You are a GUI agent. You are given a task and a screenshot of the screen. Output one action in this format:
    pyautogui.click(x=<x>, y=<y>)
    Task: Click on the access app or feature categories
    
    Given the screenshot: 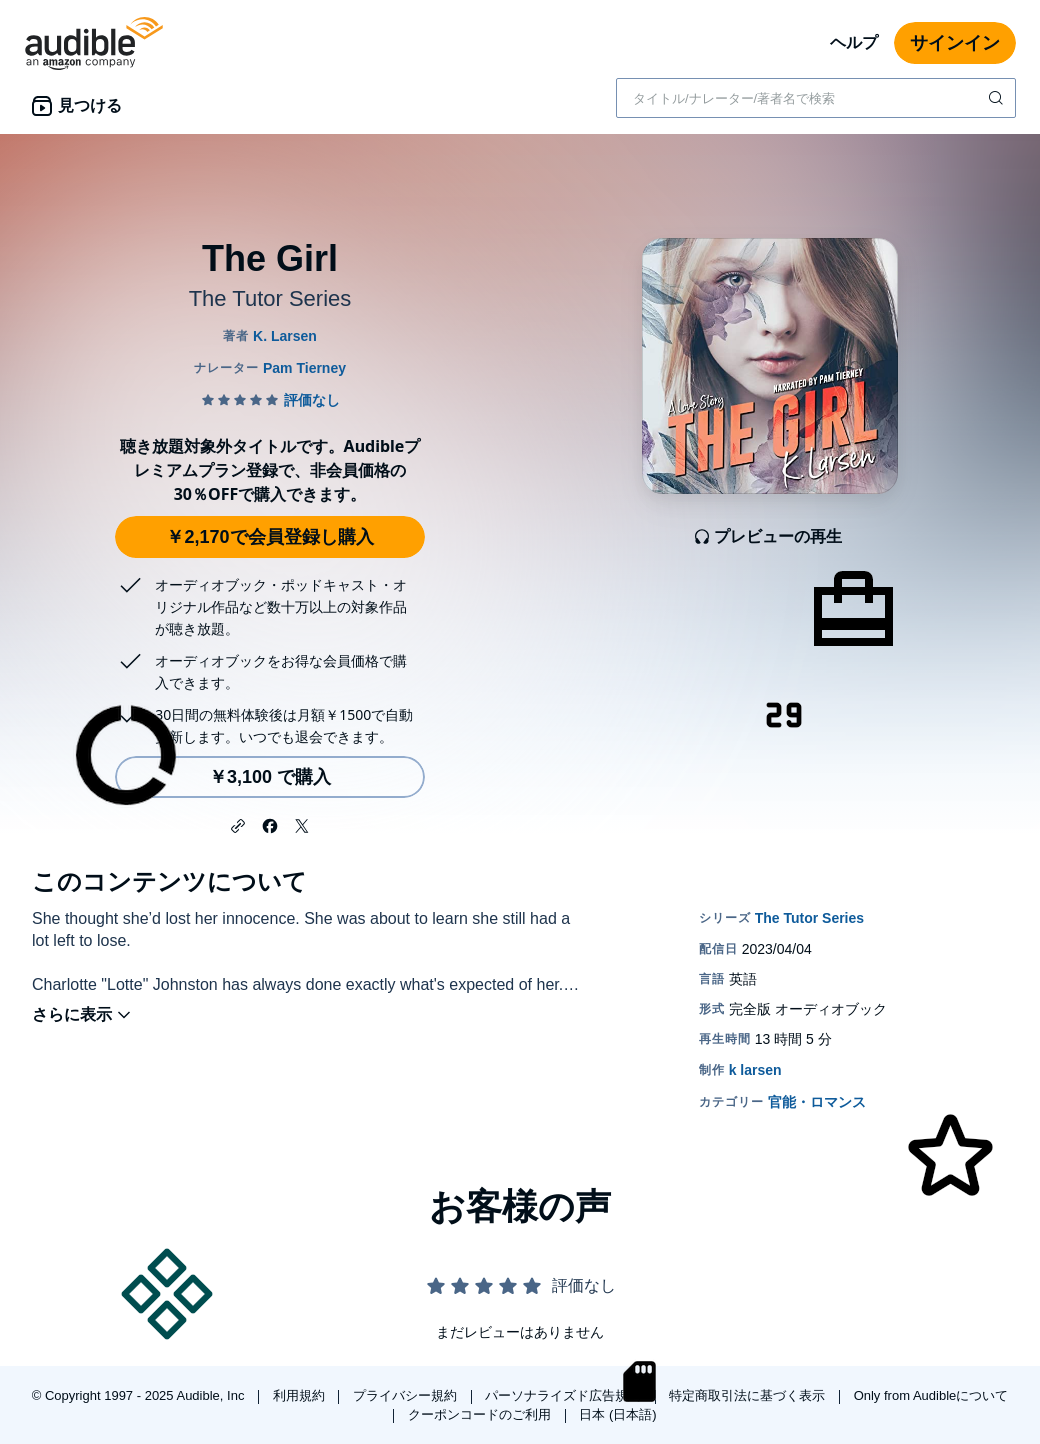 What is the action you would take?
    pyautogui.click(x=167, y=1294)
    